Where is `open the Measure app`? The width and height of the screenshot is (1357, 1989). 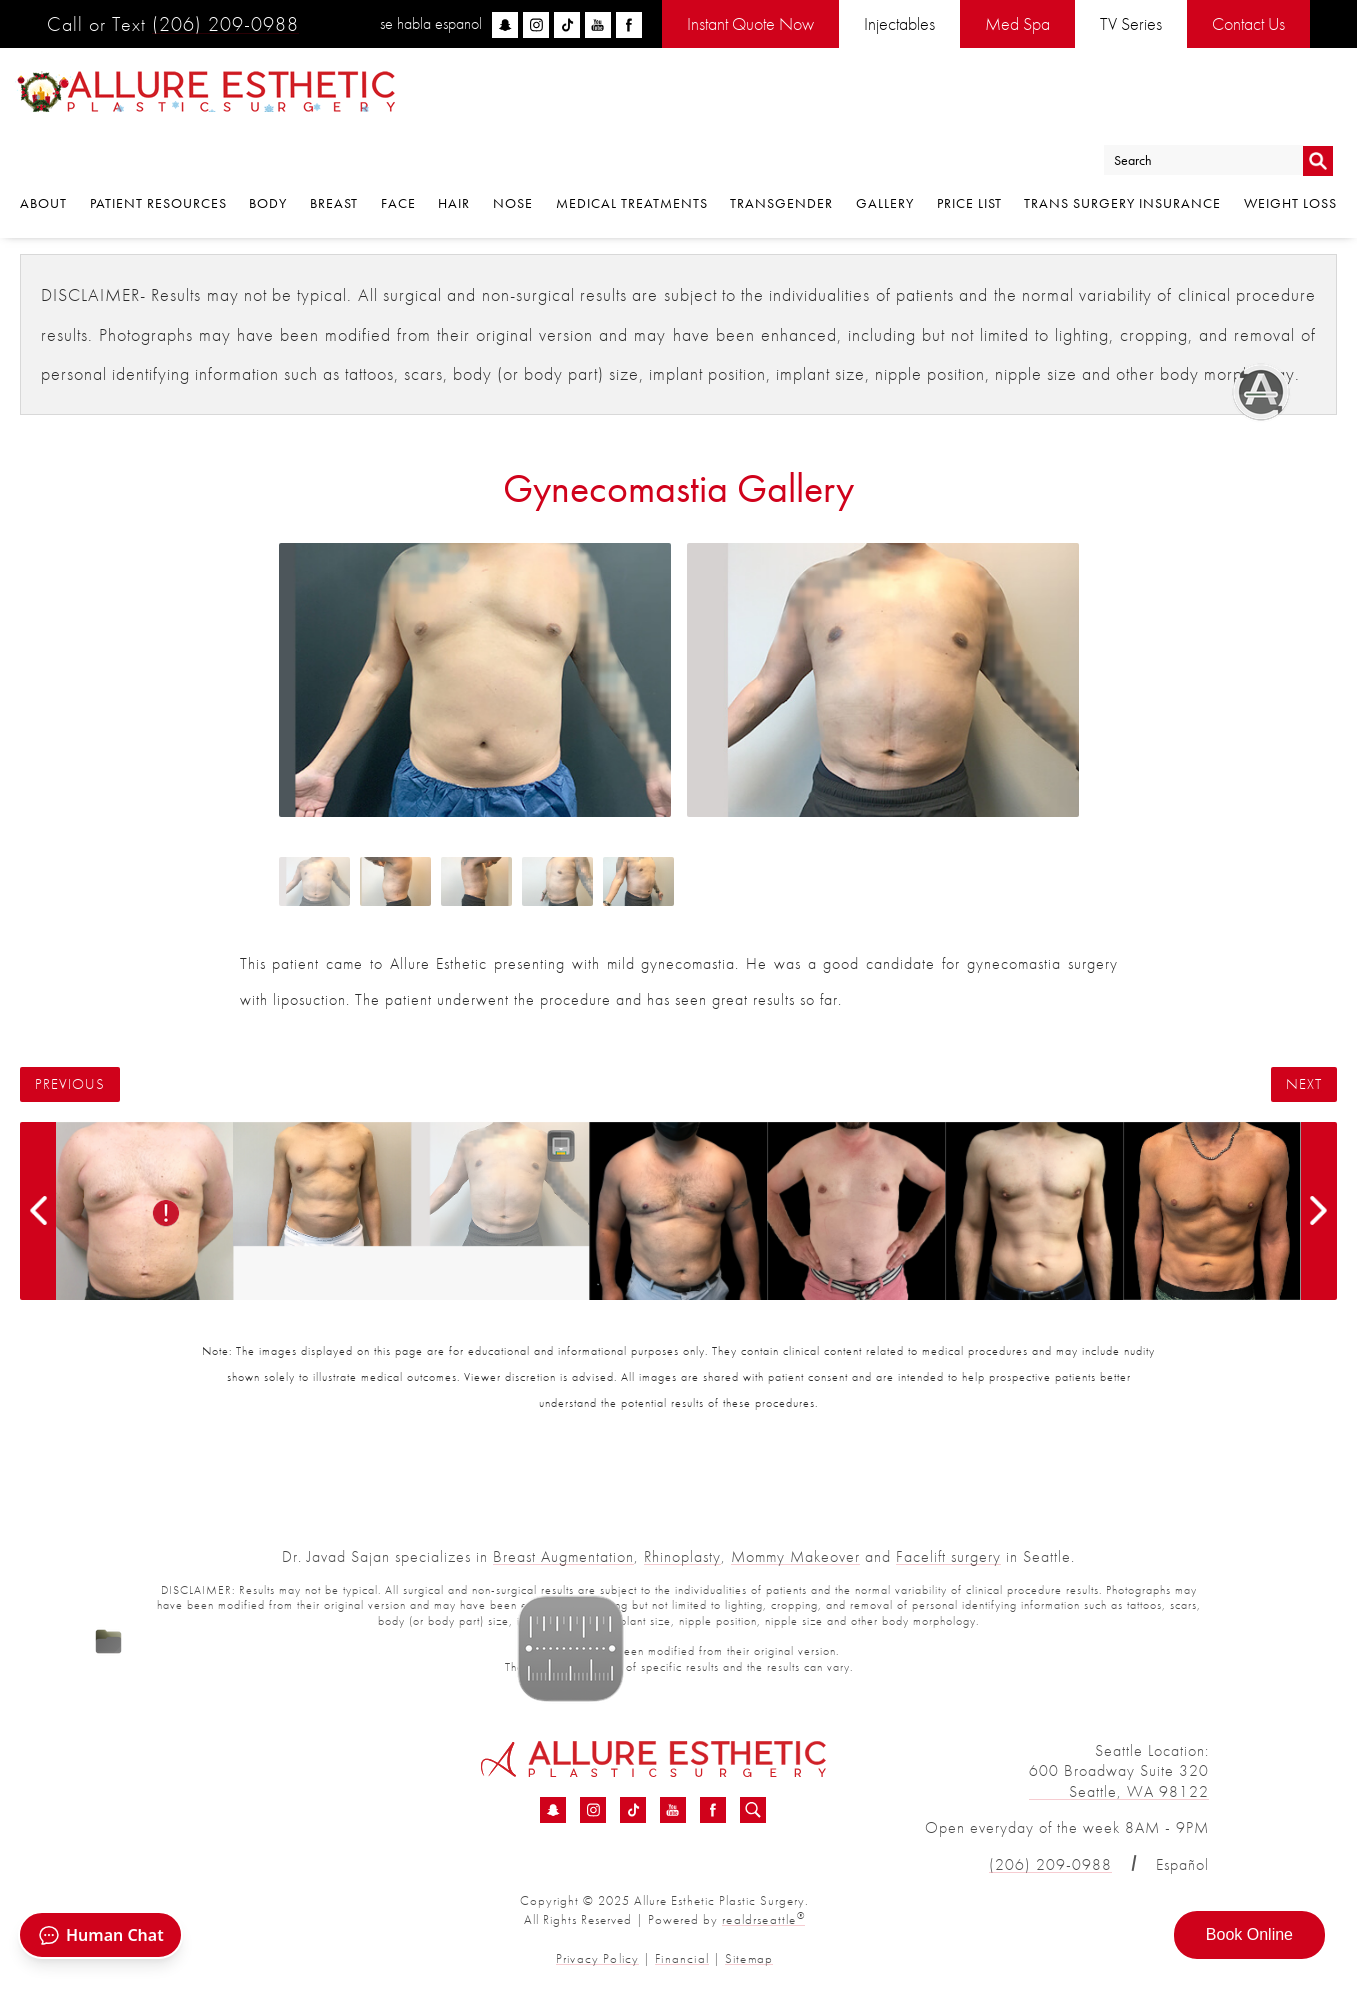
open the Measure app is located at coordinates (570, 1648).